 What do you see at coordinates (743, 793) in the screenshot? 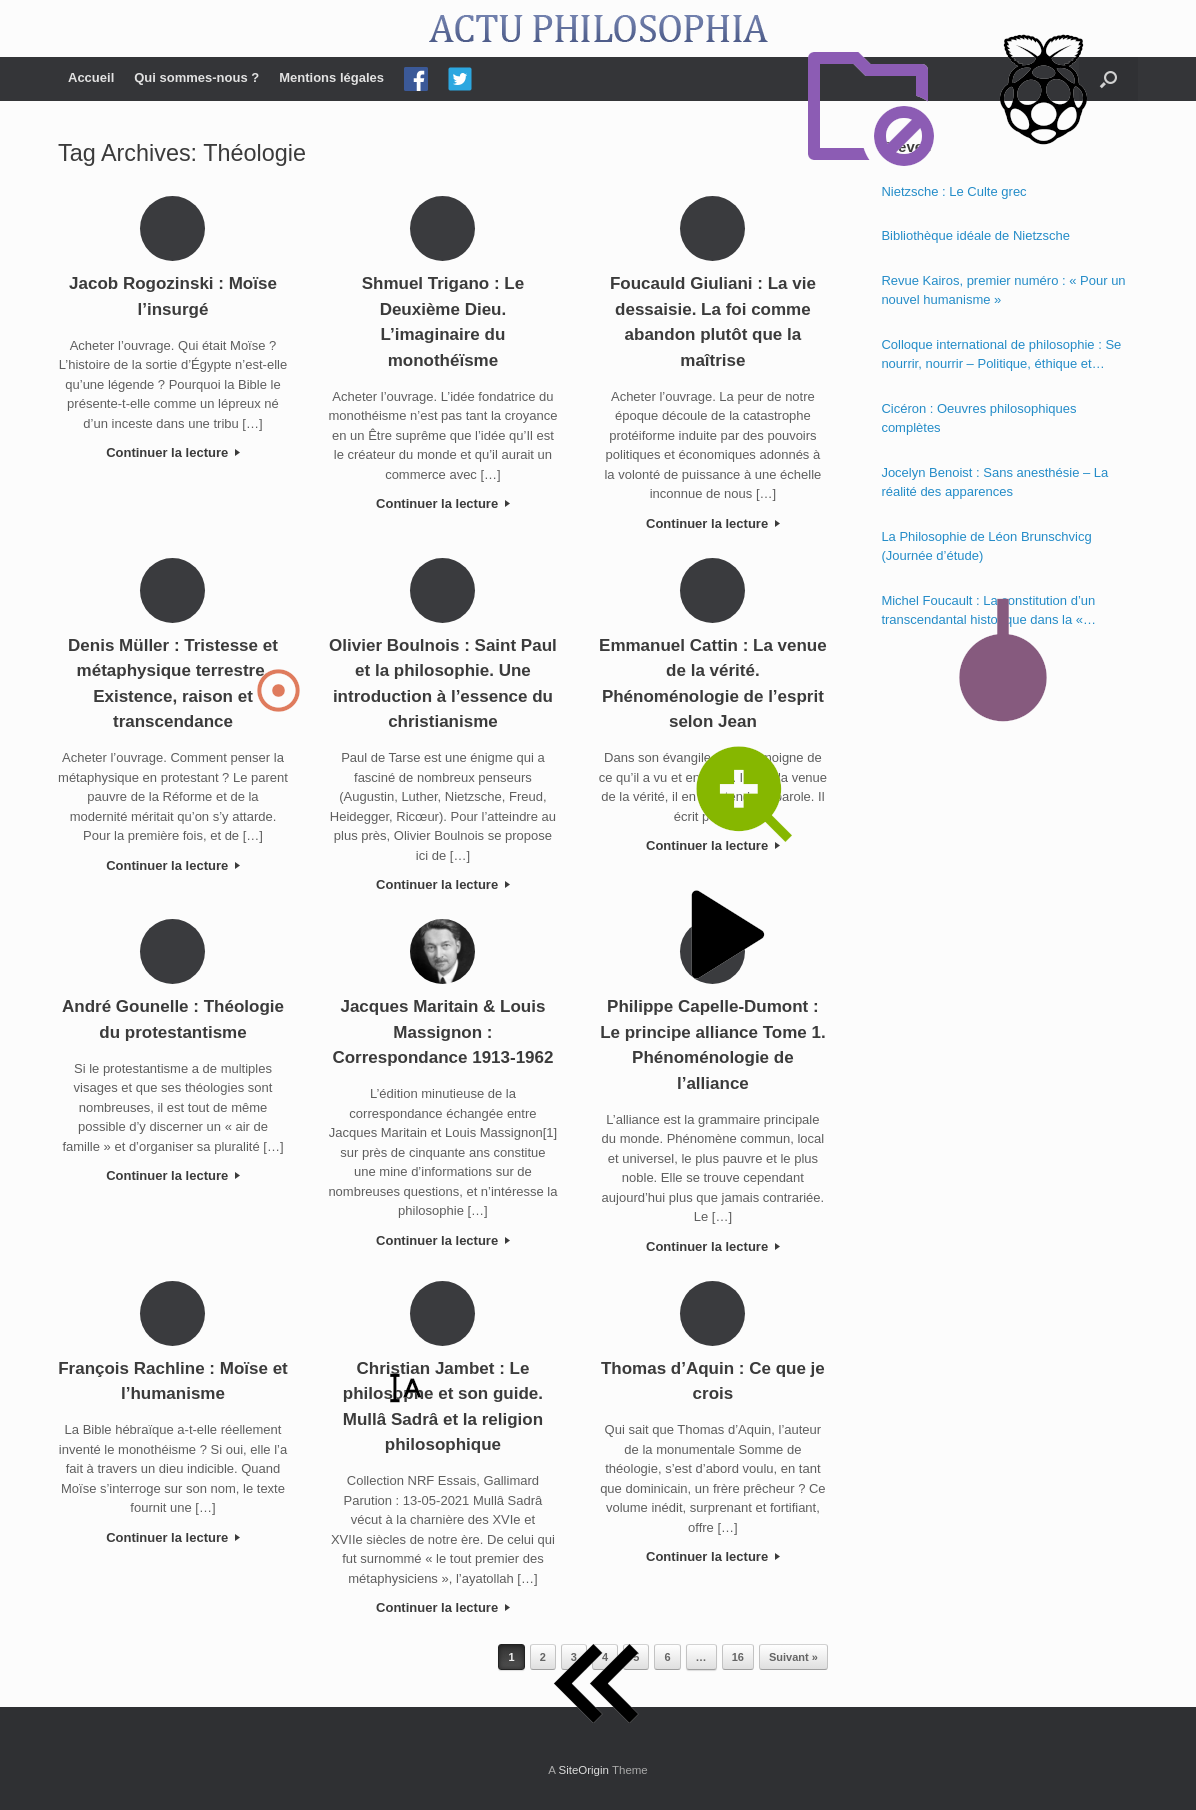
I see `zoom in on content` at bounding box center [743, 793].